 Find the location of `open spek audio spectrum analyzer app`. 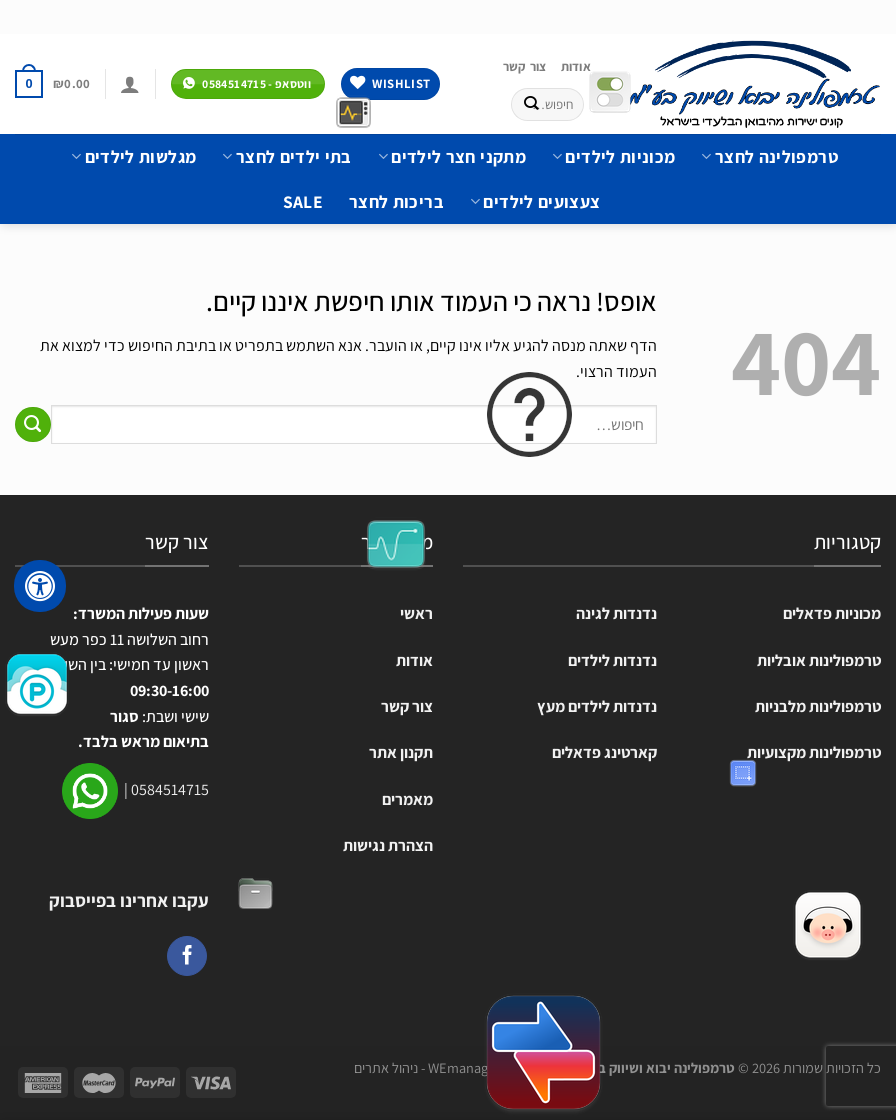

open spek audio spectrum analyzer app is located at coordinates (828, 925).